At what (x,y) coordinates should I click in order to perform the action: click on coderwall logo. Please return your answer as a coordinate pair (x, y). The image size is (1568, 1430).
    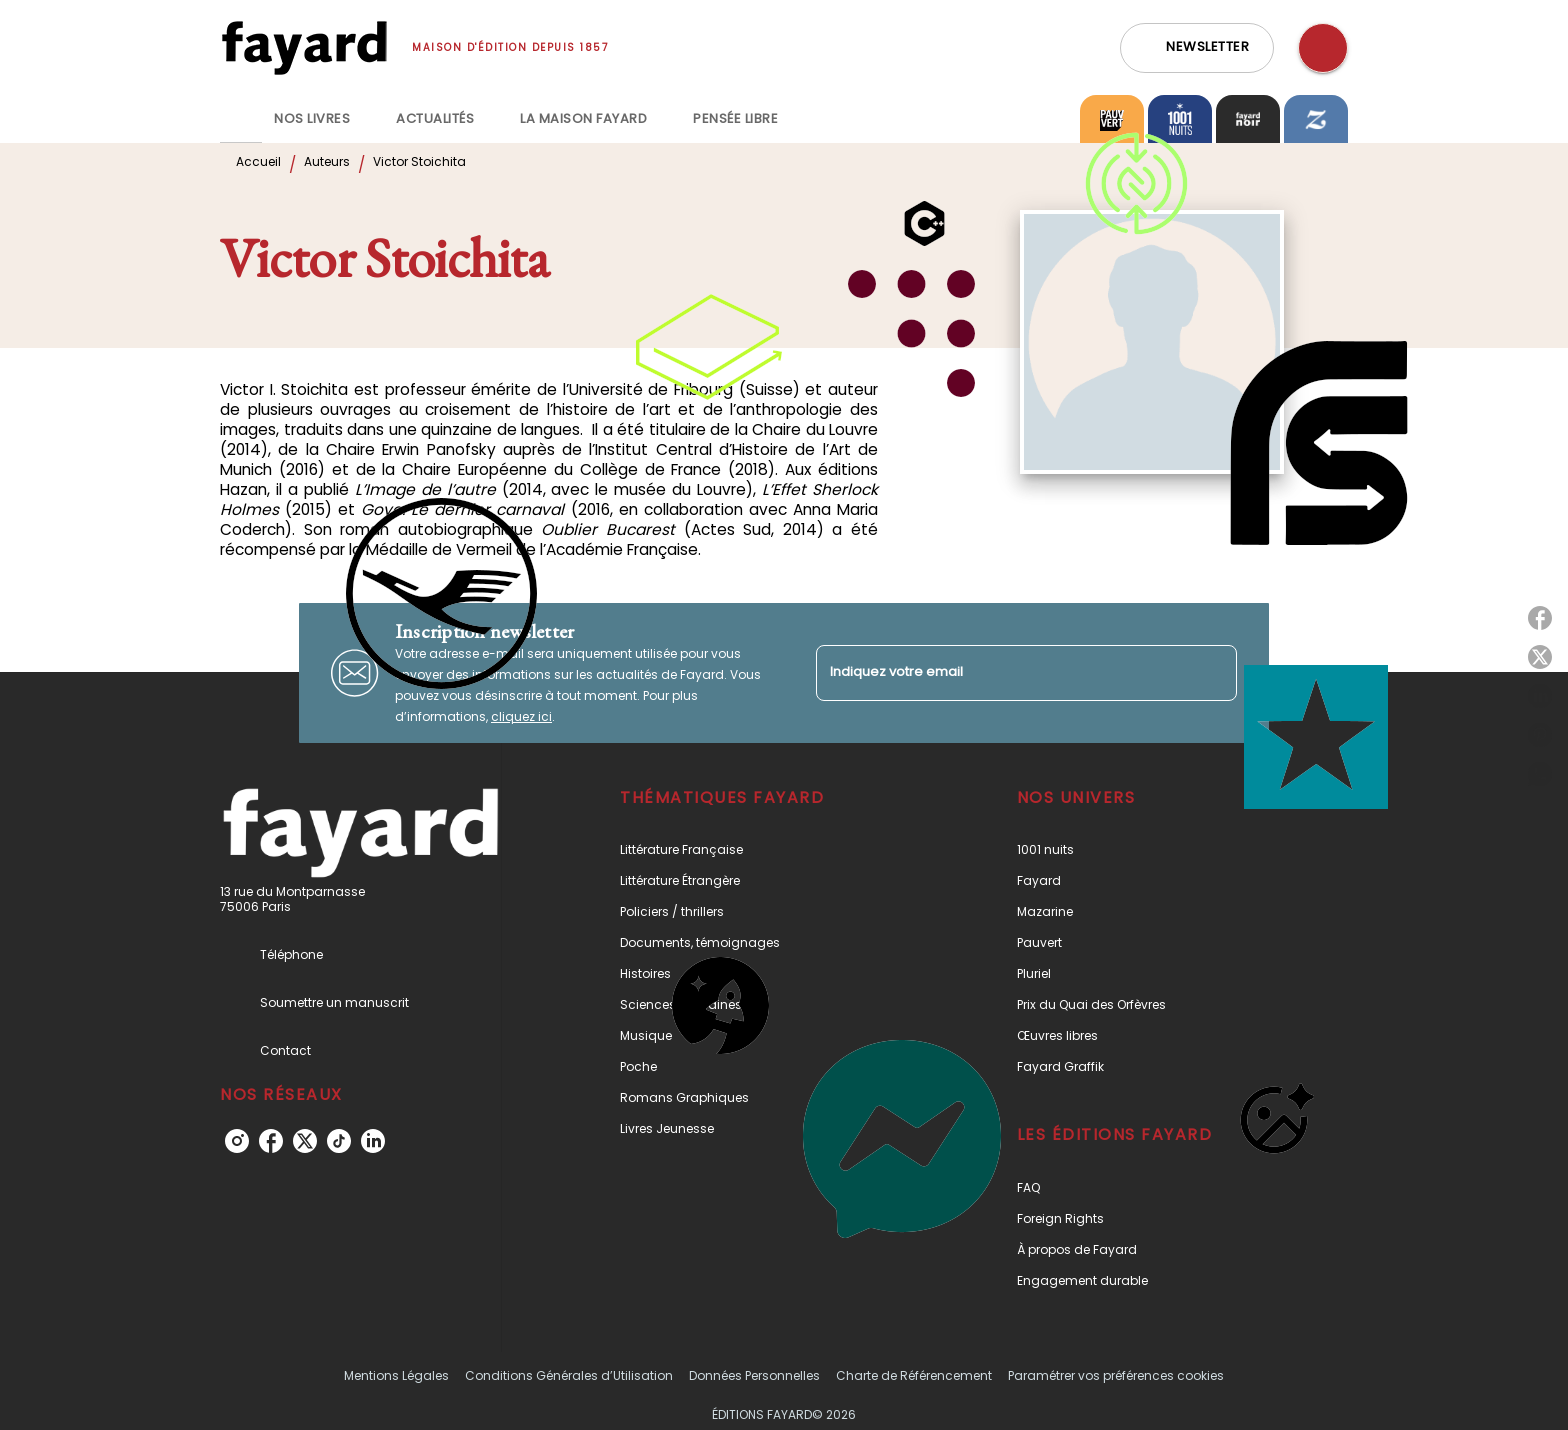
    Looking at the image, I should click on (911, 333).